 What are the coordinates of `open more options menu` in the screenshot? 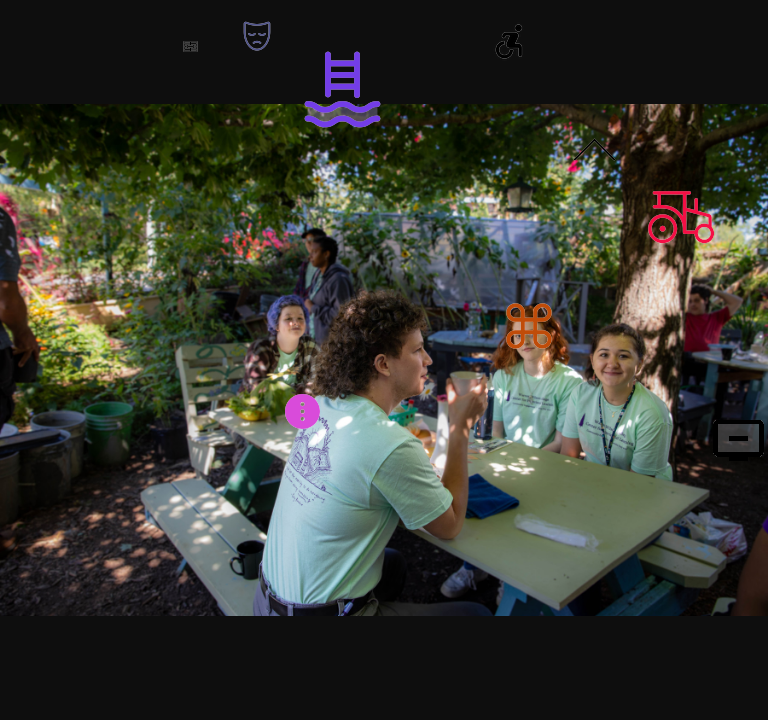 It's located at (302, 411).